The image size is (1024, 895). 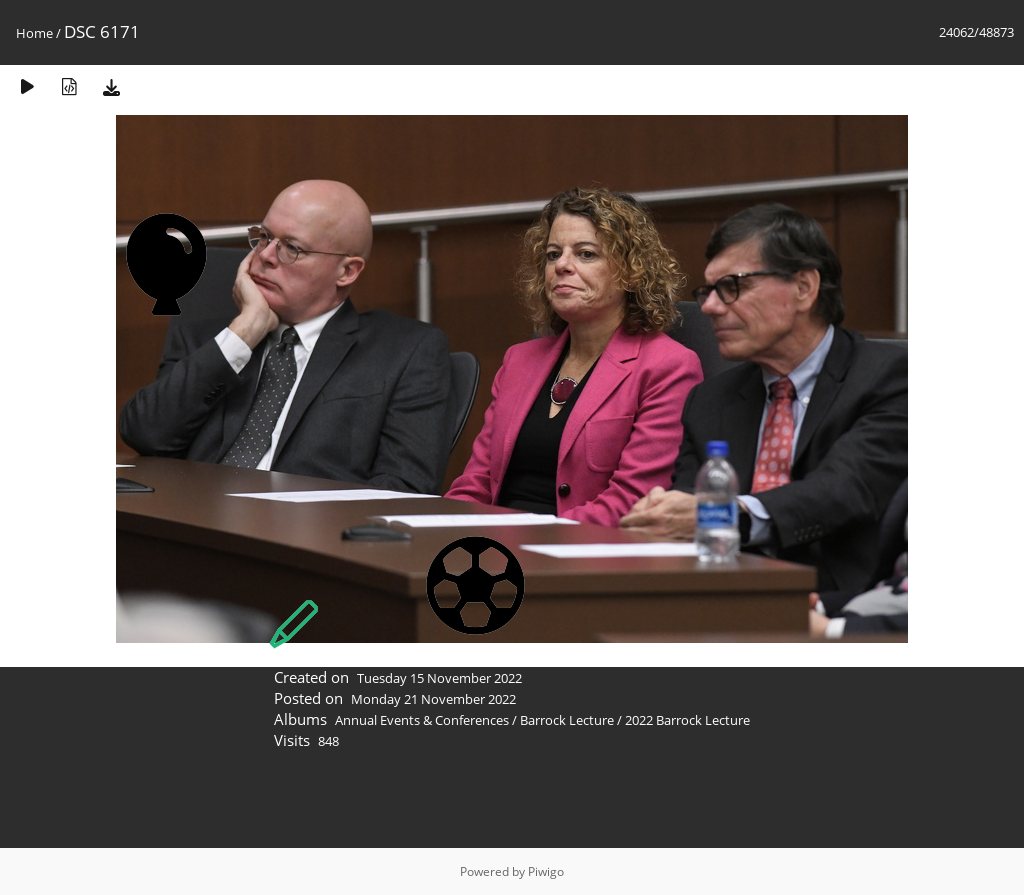 I want to click on edit this item, so click(x=293, y=624).